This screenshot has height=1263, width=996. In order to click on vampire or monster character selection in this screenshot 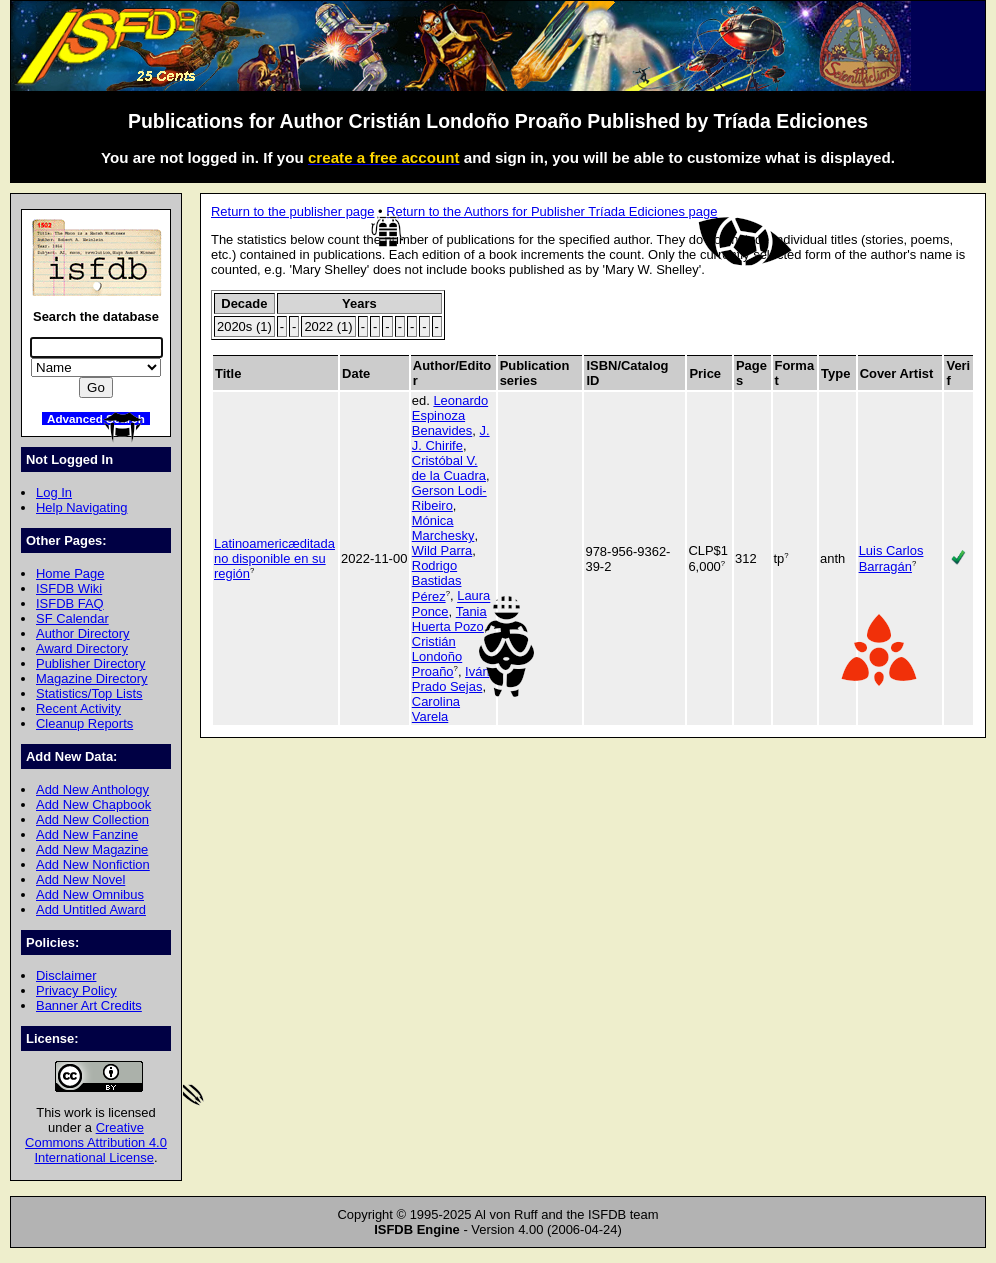, I will do `click(123, 426)`.